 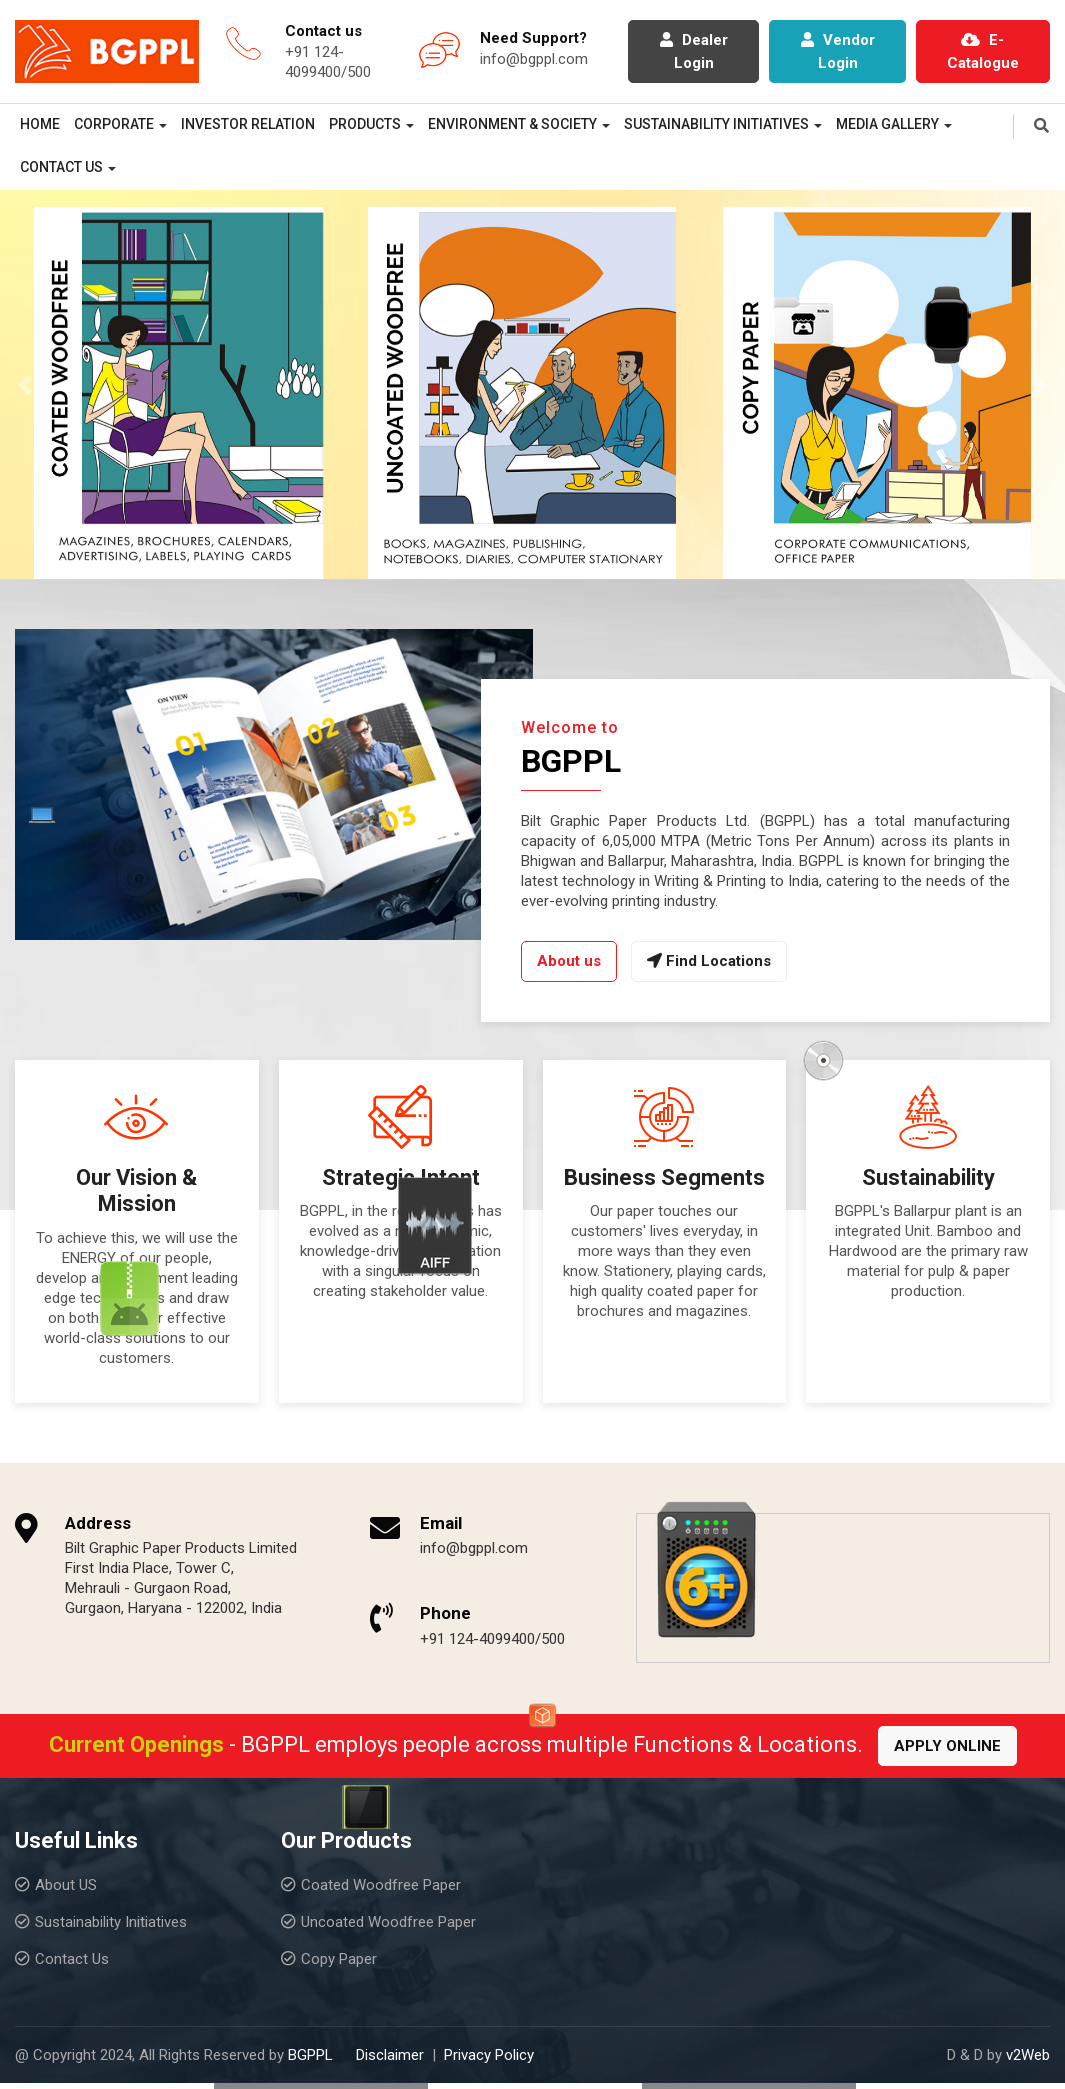 What do you see at coordinates (435, 1228) in the screenshot?
I see `an AIFF audio file in GarageBand or Logic Pro` at bounding box center [435, 1228].